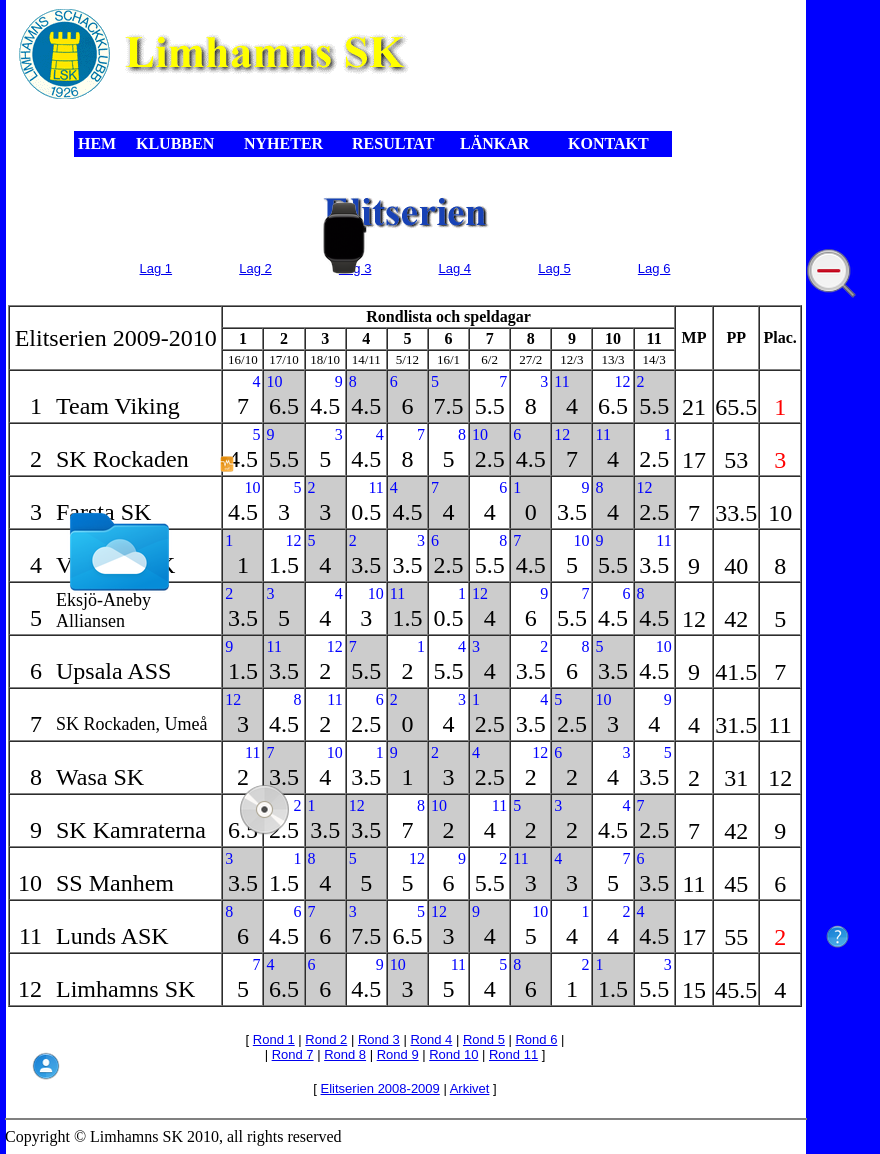  Describe the element at coordinates (344, 238) in the screenshot. I see `apple watch series 10 device icon` at that location.